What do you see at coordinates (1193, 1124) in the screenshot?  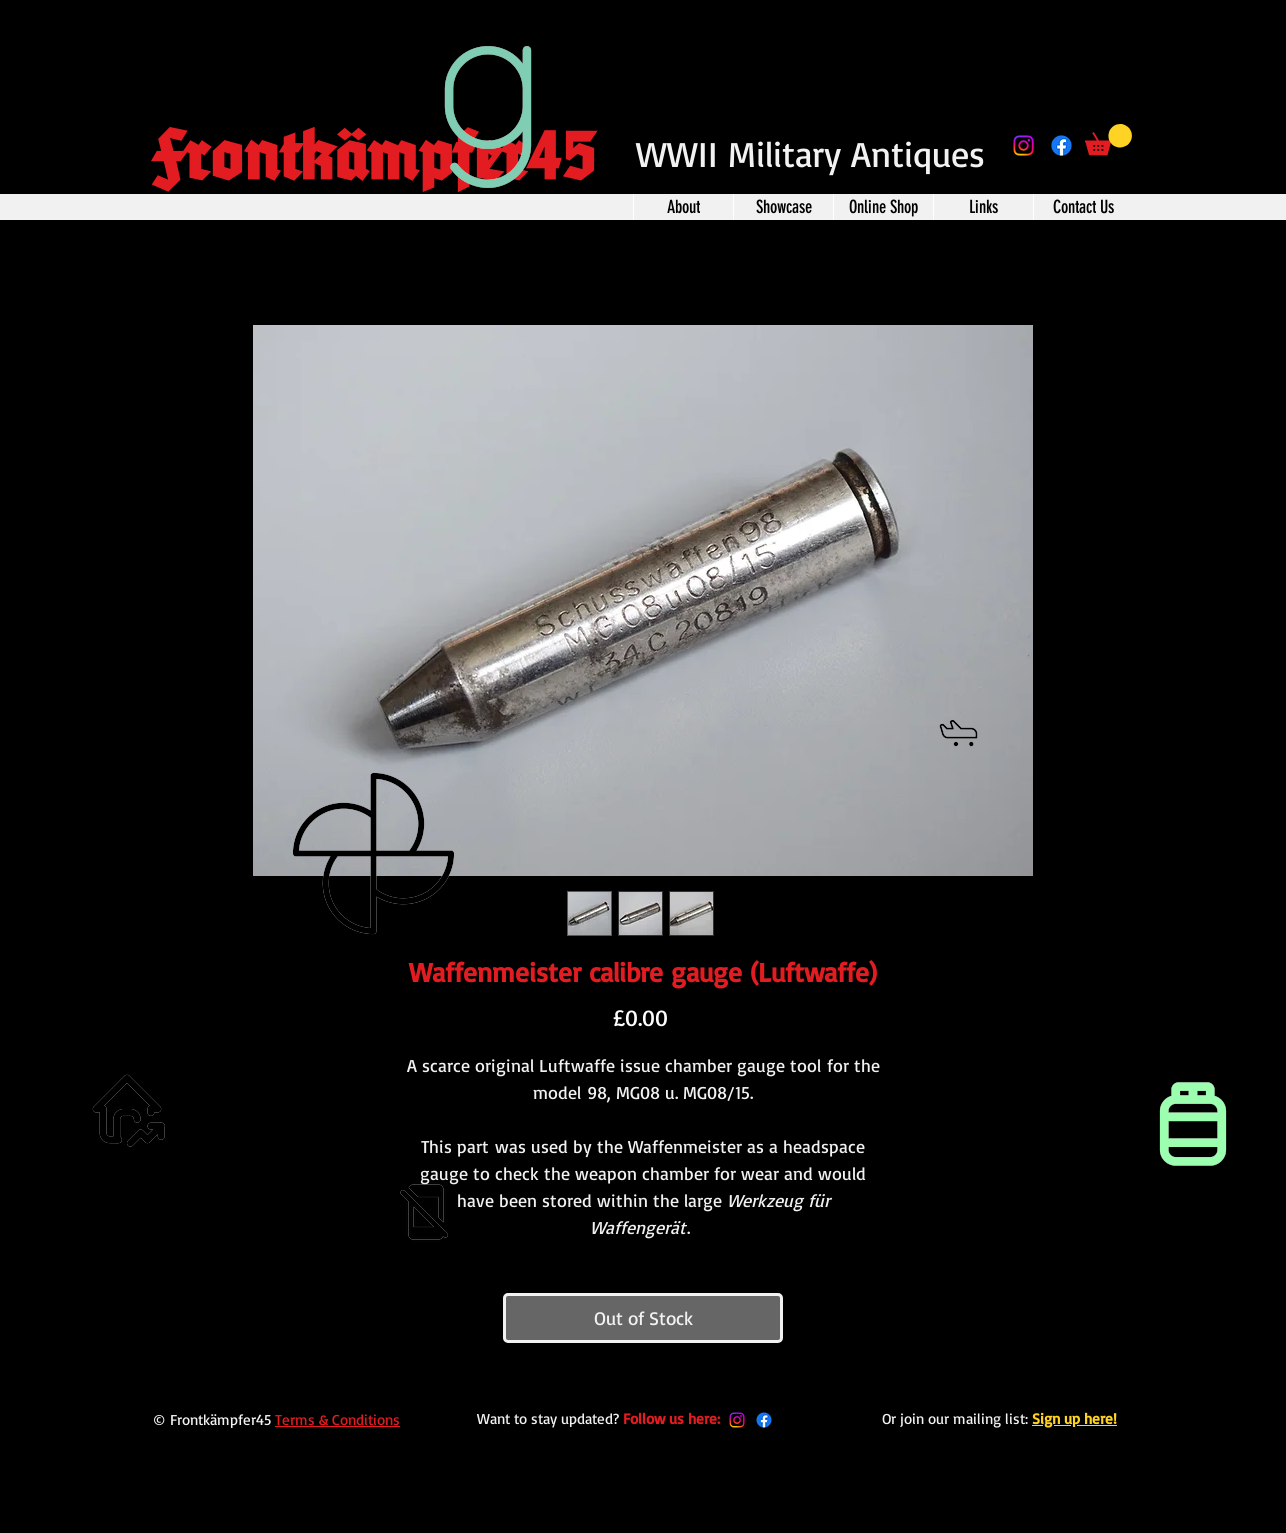 I see `view or manage stored items` at bounding box center [1193, 1124].